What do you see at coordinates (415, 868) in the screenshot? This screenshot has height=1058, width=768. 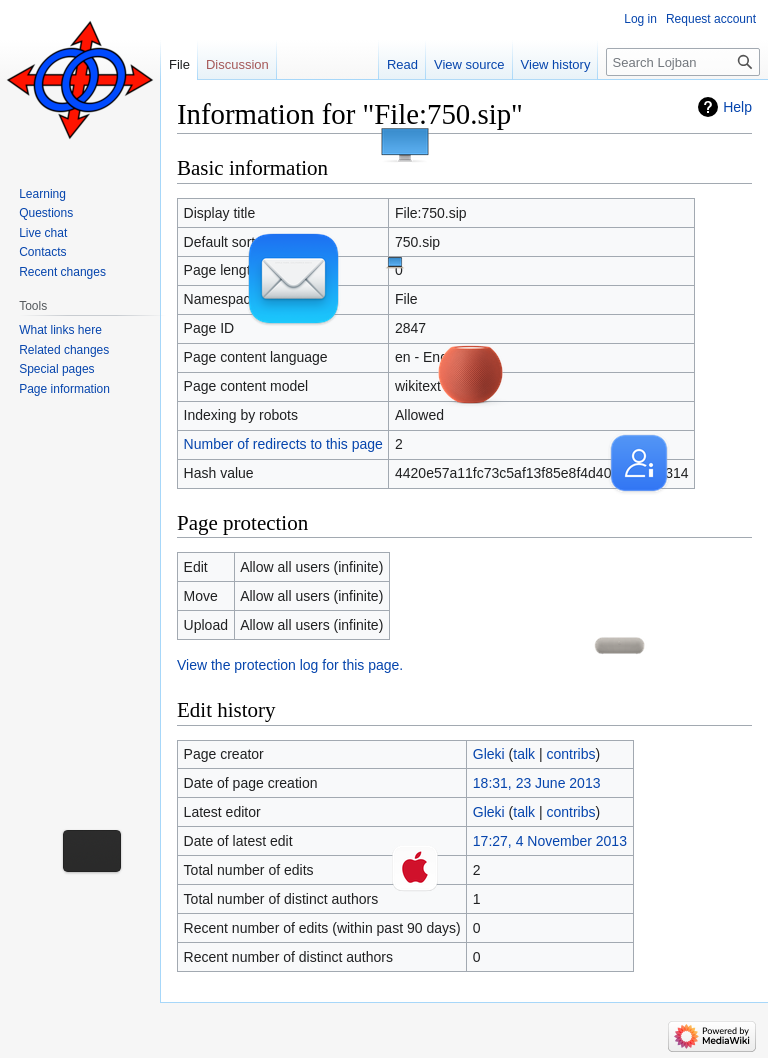 I see `access AppleCare support for your Mac` at bounding box center [415, 868].